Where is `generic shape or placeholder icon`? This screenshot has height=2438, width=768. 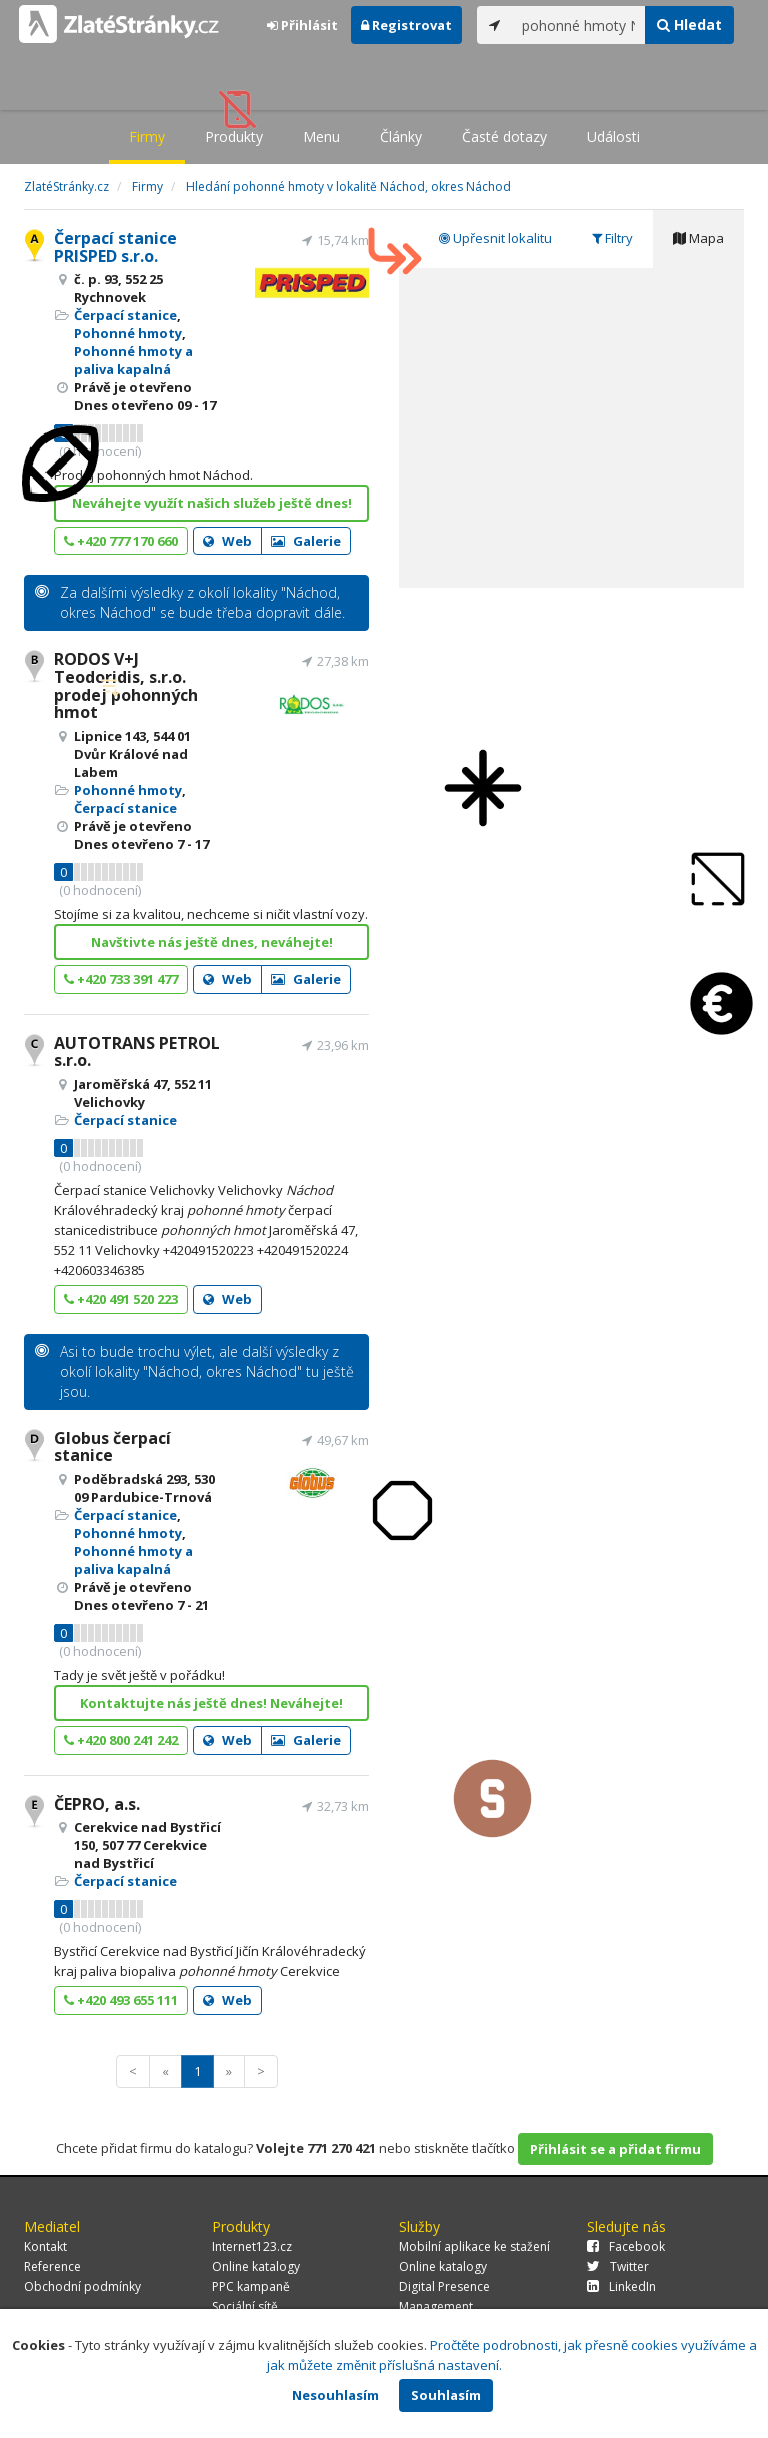 generic shape or placeholder icon is located at coordinates (402, 1510).